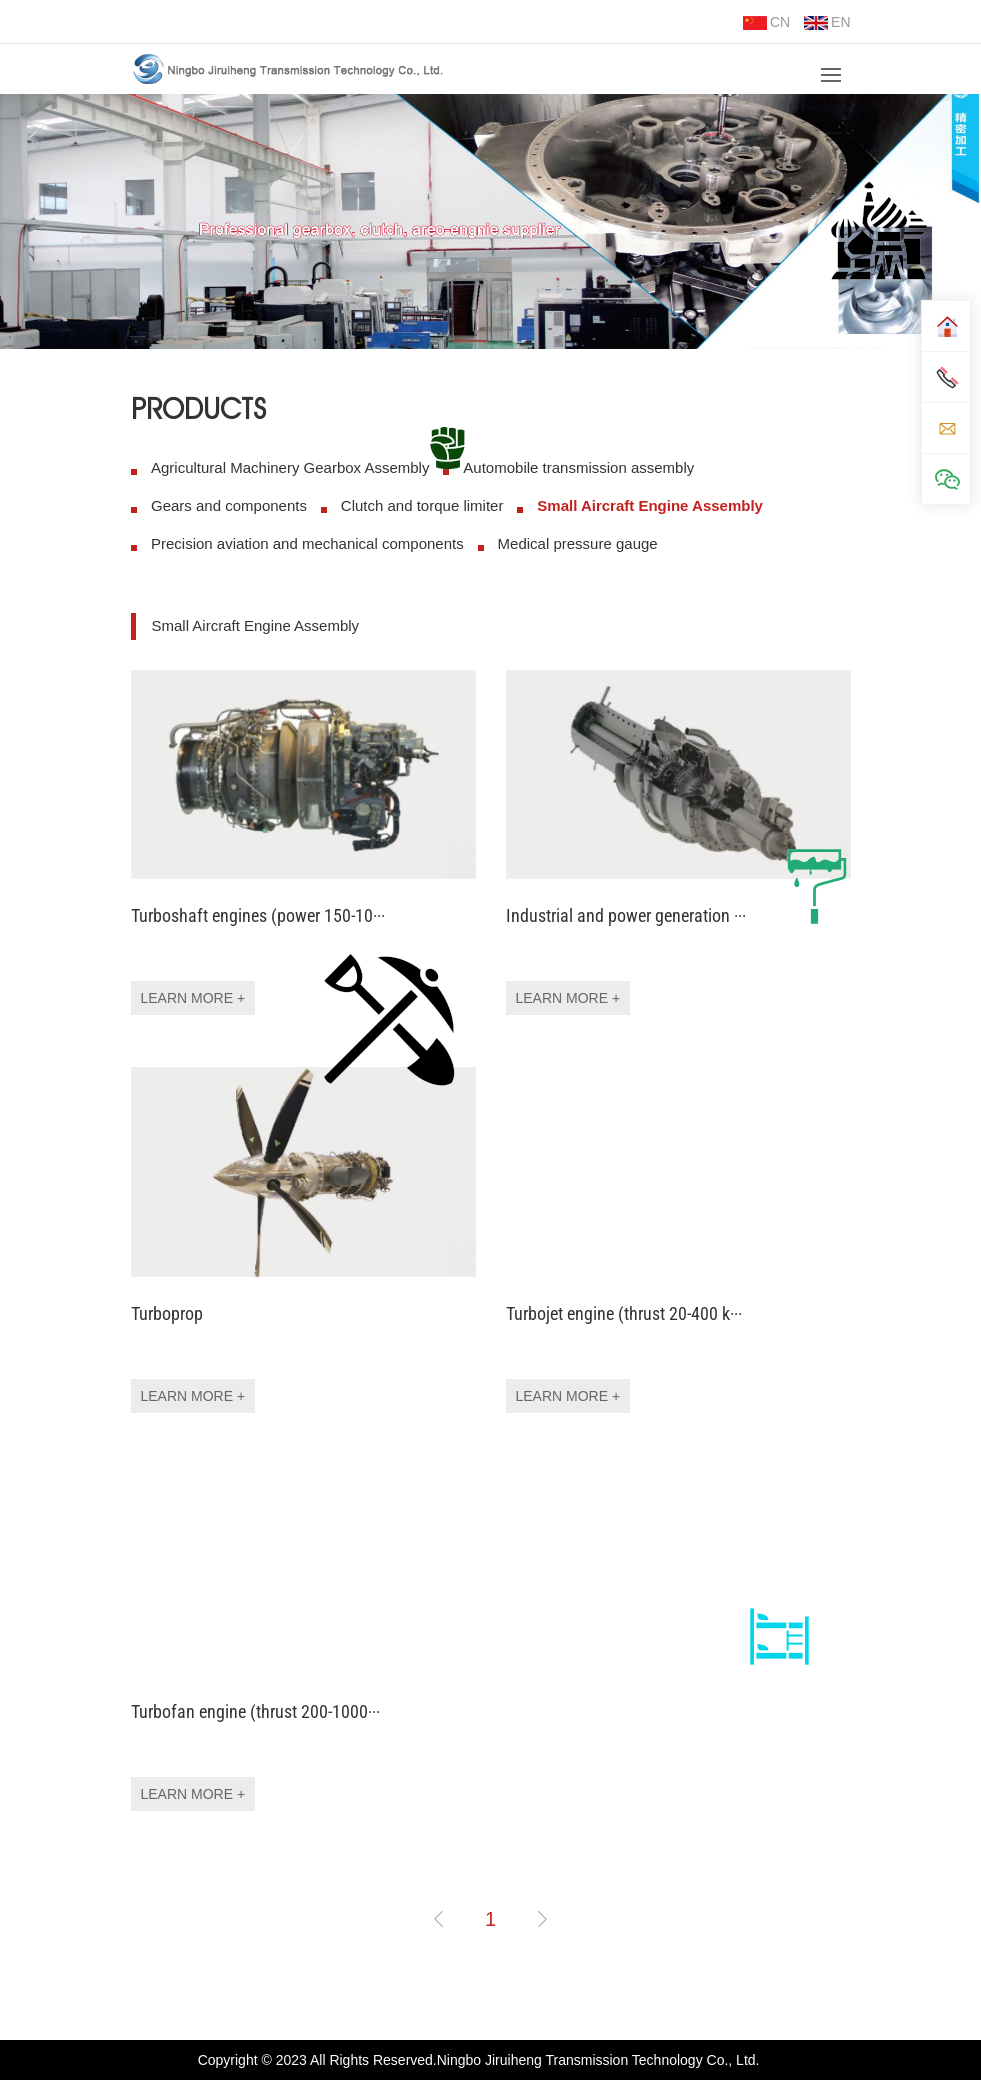  I want to click on indicates strength or power attribute in a game, so click(447, 448).